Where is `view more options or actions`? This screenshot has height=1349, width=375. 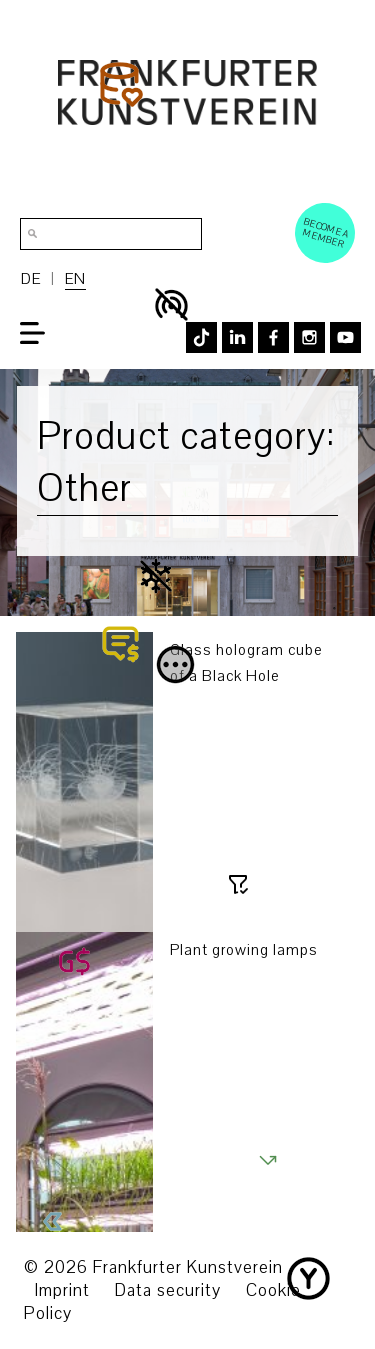 view more options or actions is located at coordinates (175, 664).